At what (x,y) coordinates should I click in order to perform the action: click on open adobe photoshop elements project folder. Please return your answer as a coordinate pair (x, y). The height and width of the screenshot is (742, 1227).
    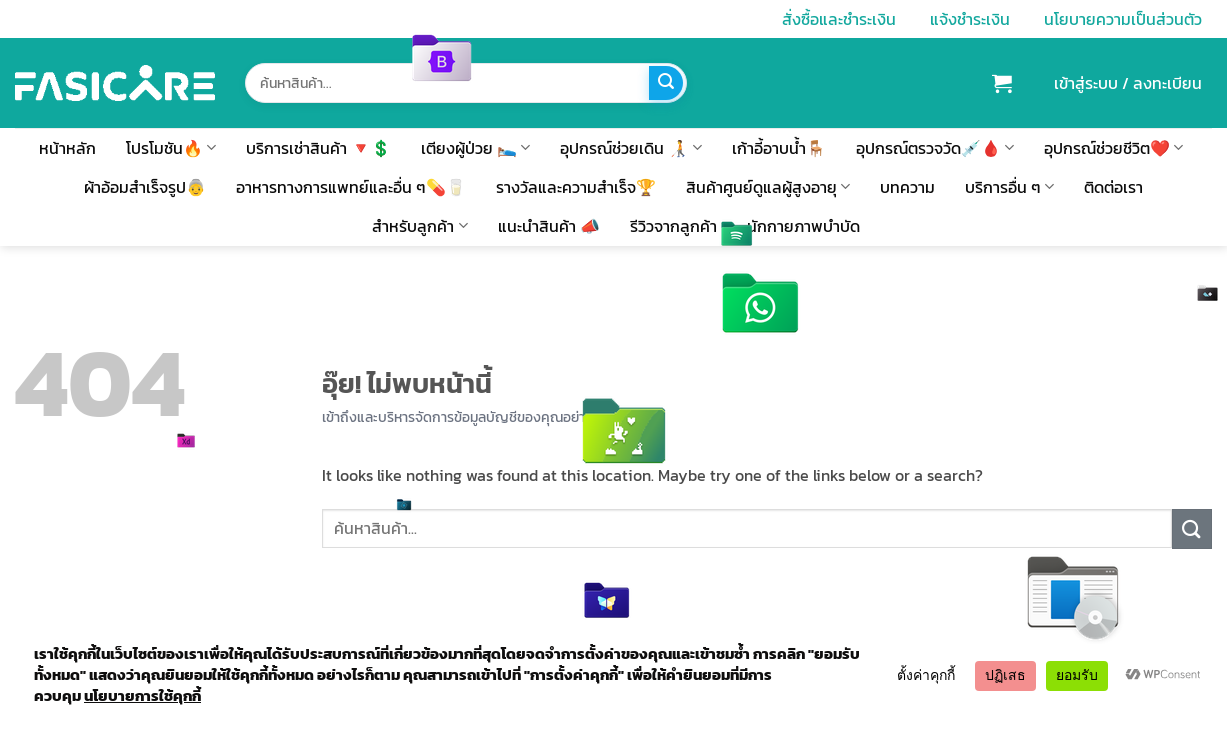
    Looking at the image, I should click on (404, 505).